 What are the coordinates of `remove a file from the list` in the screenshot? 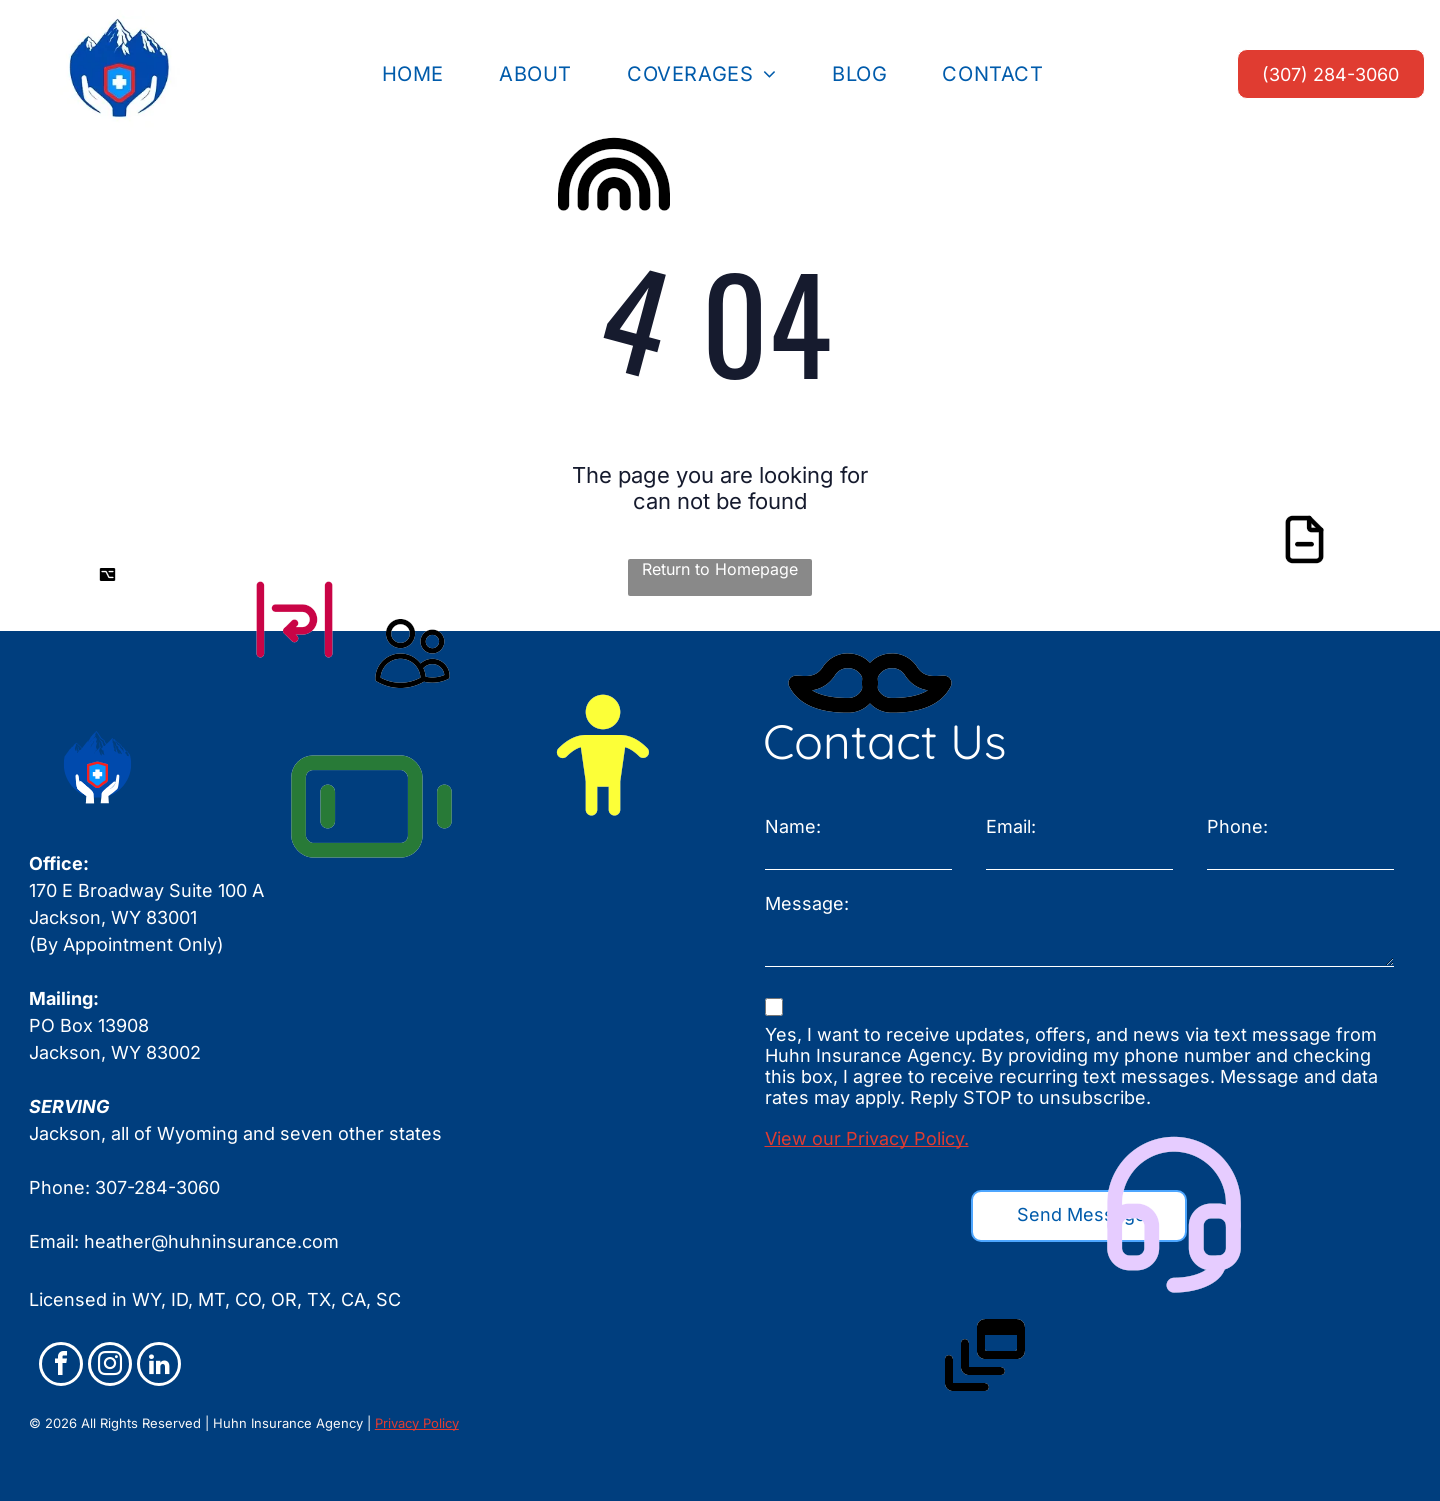 It's located at (1304, 539).